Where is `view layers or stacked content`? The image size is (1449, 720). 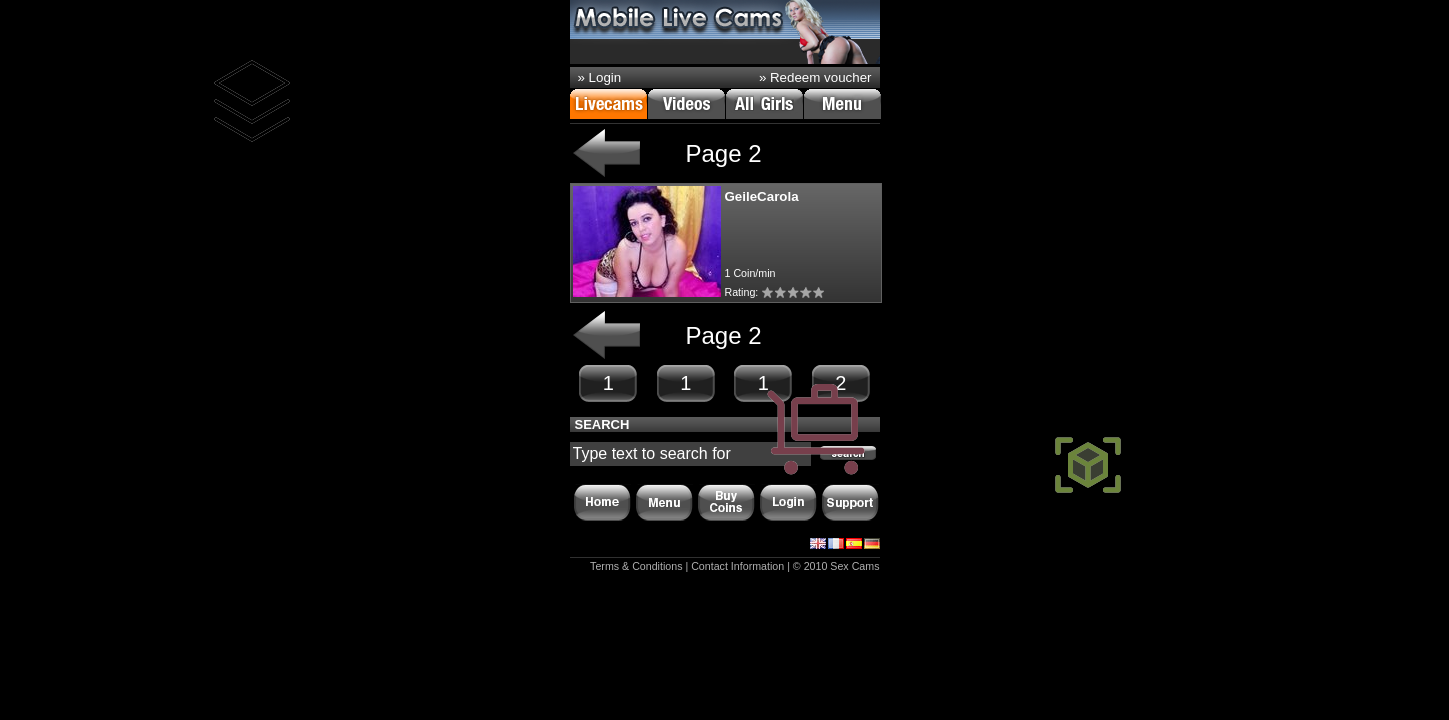
view layers or stacked content is located at coordinates (252, 101).